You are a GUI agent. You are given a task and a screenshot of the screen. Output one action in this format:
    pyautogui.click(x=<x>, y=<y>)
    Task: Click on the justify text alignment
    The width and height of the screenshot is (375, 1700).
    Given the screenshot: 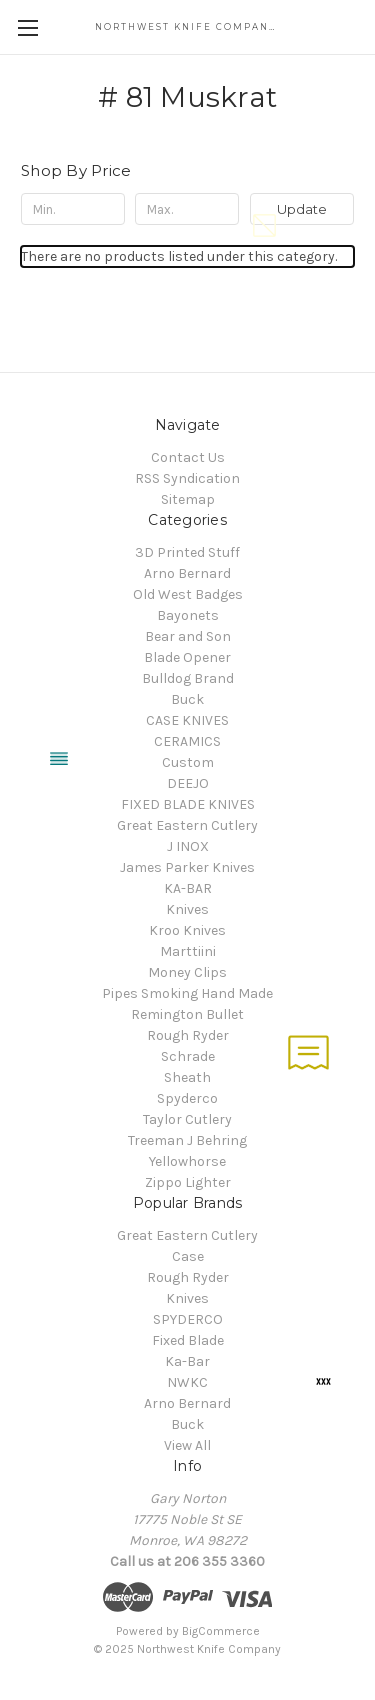 What is the action you would take?
    pyautogui.click(x=59, y=759)
    